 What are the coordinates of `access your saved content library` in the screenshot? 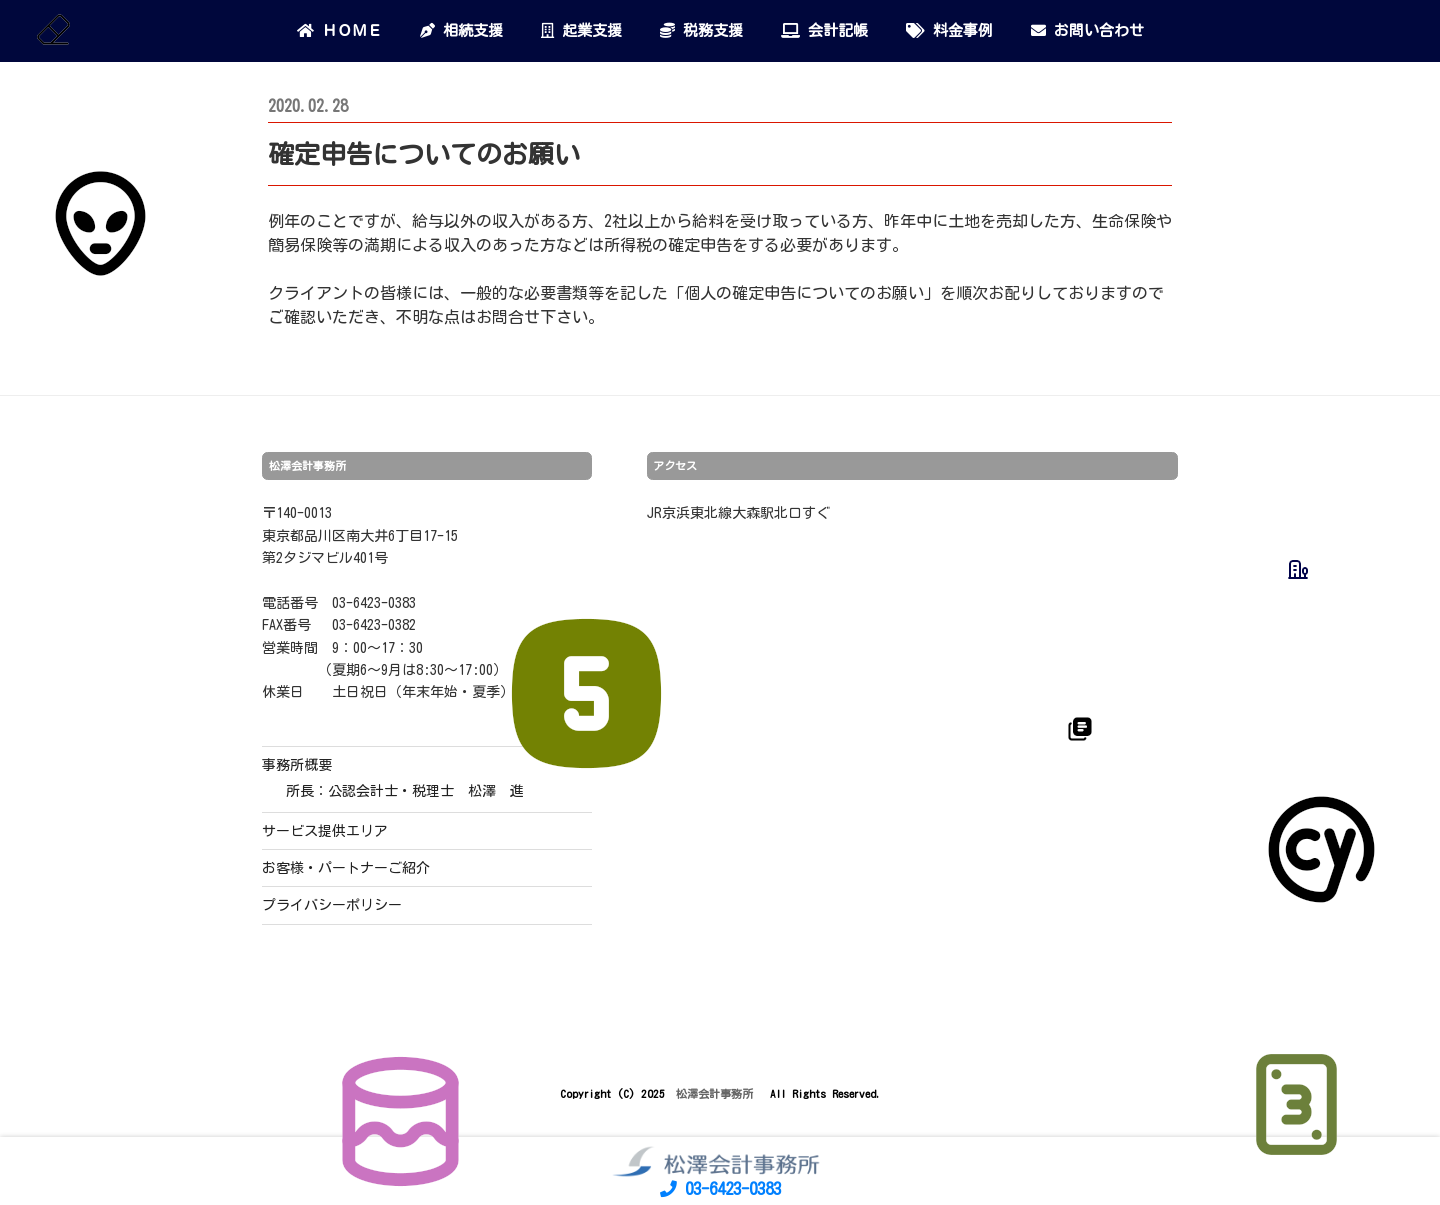 It's located at (1080, 729).